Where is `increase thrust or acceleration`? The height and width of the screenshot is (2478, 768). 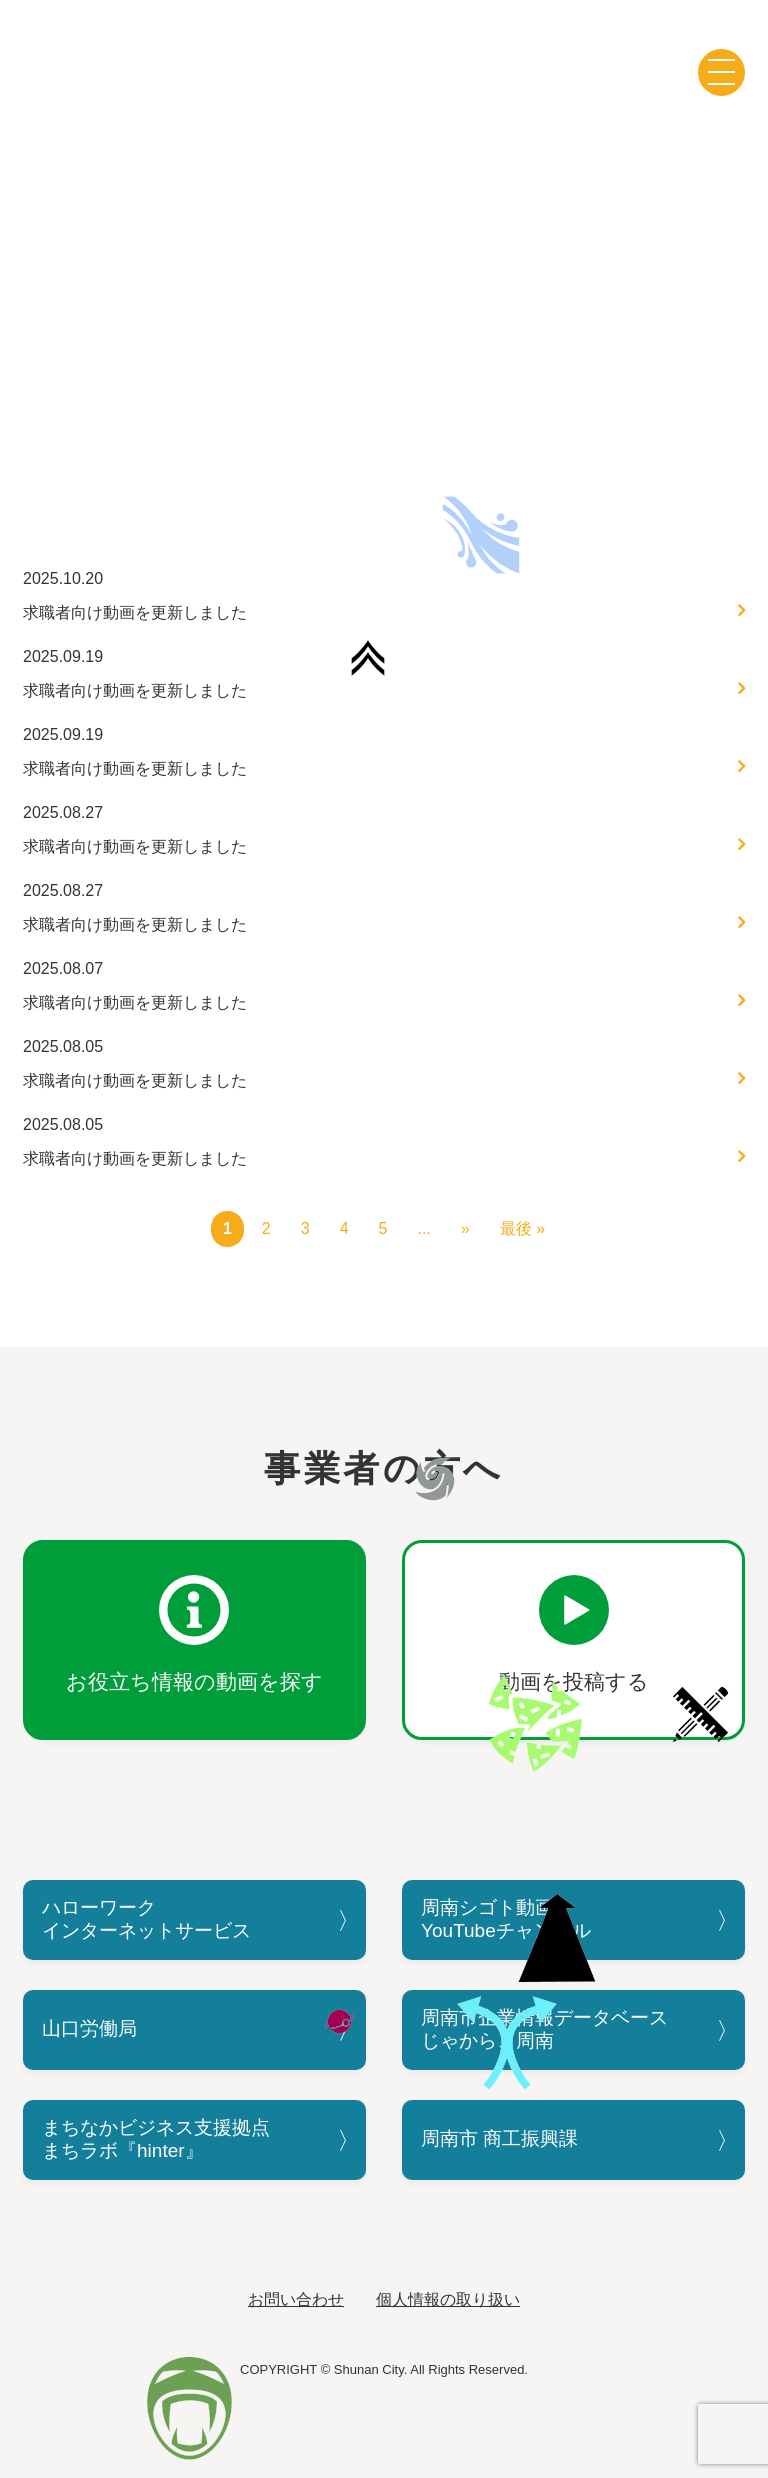 increase thrust or acceleration is located at coordinates (557, 1938).